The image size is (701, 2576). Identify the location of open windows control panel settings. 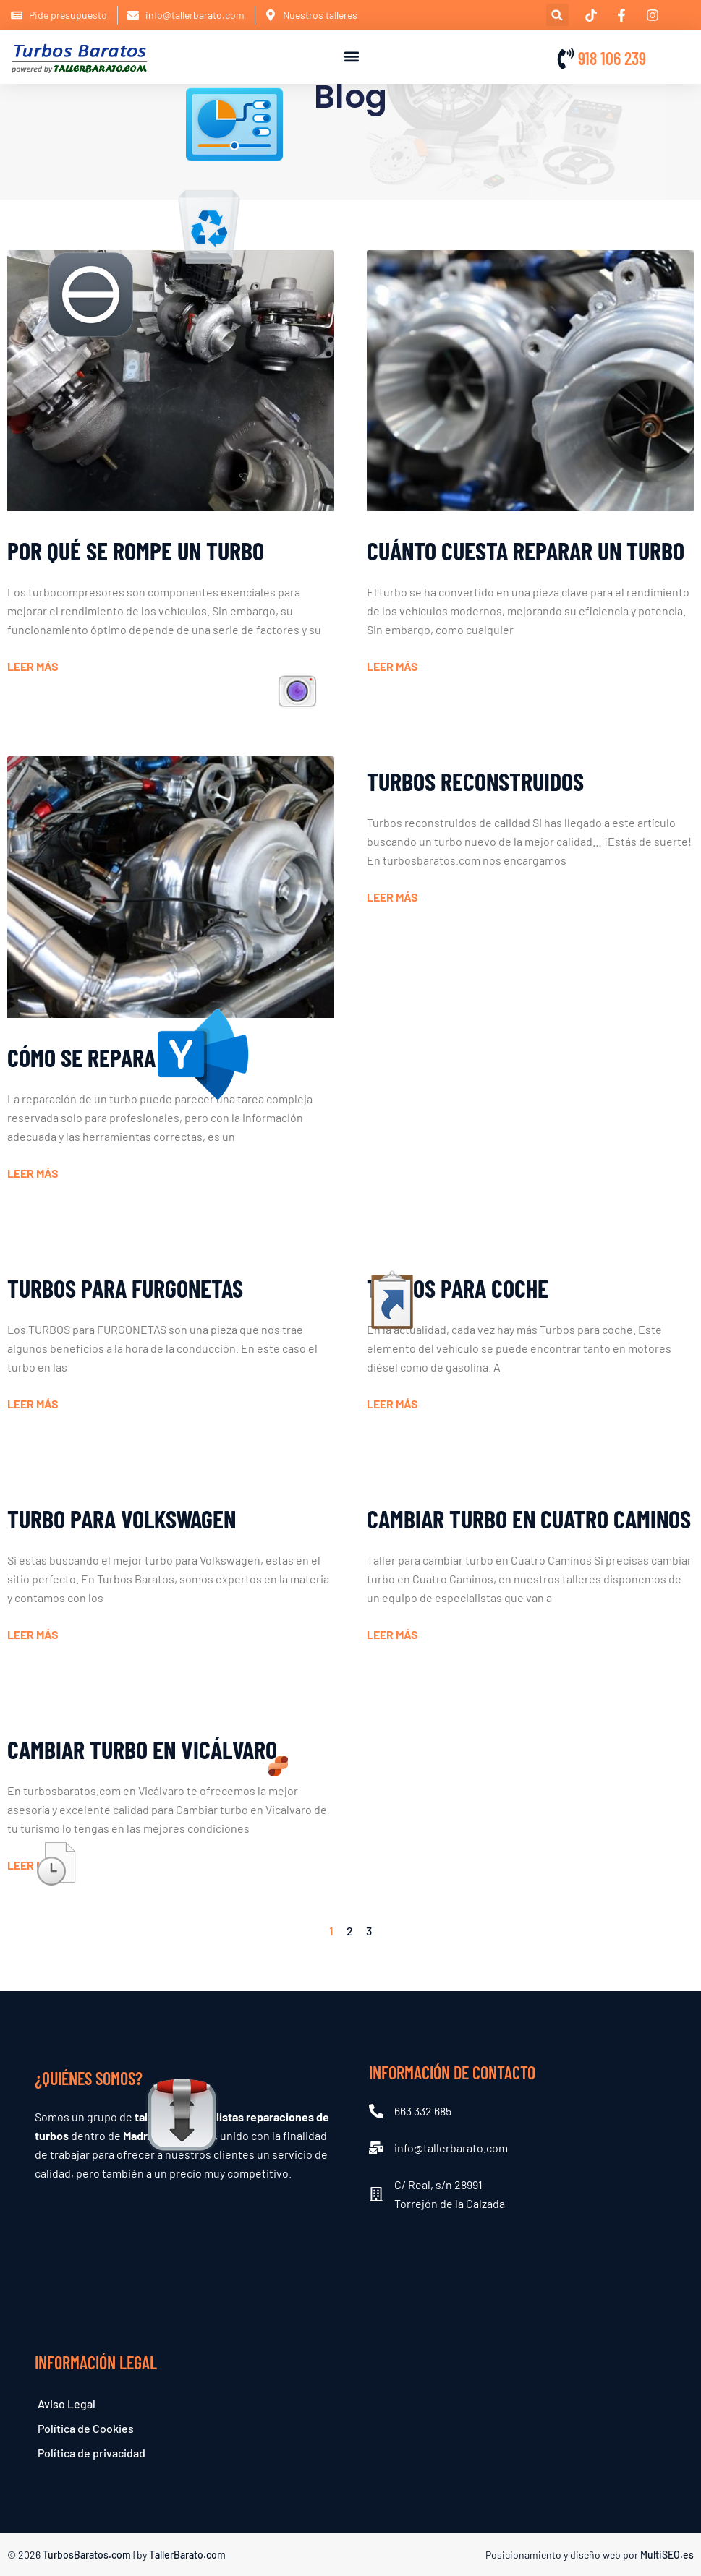
(234, 124).